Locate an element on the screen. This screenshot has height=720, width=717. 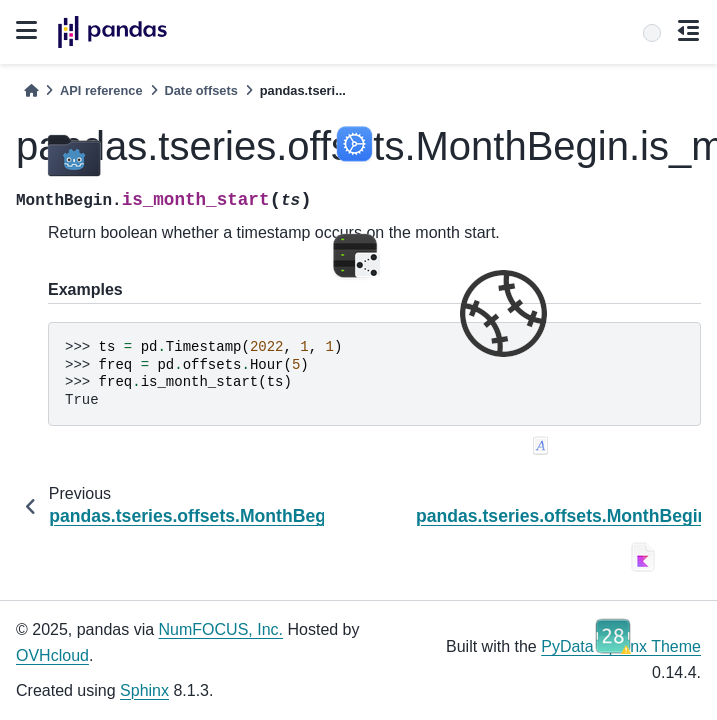
access system preferences or settings is located at coordinates (354, 144).